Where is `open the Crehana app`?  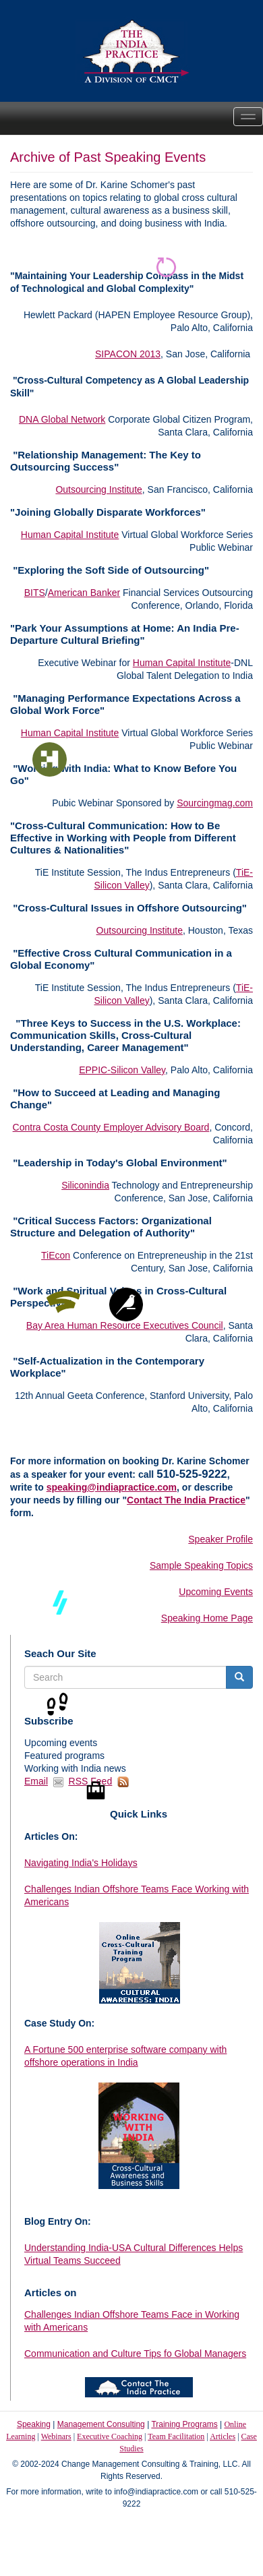 open the Crehana app is located at coordinates (49, 759).